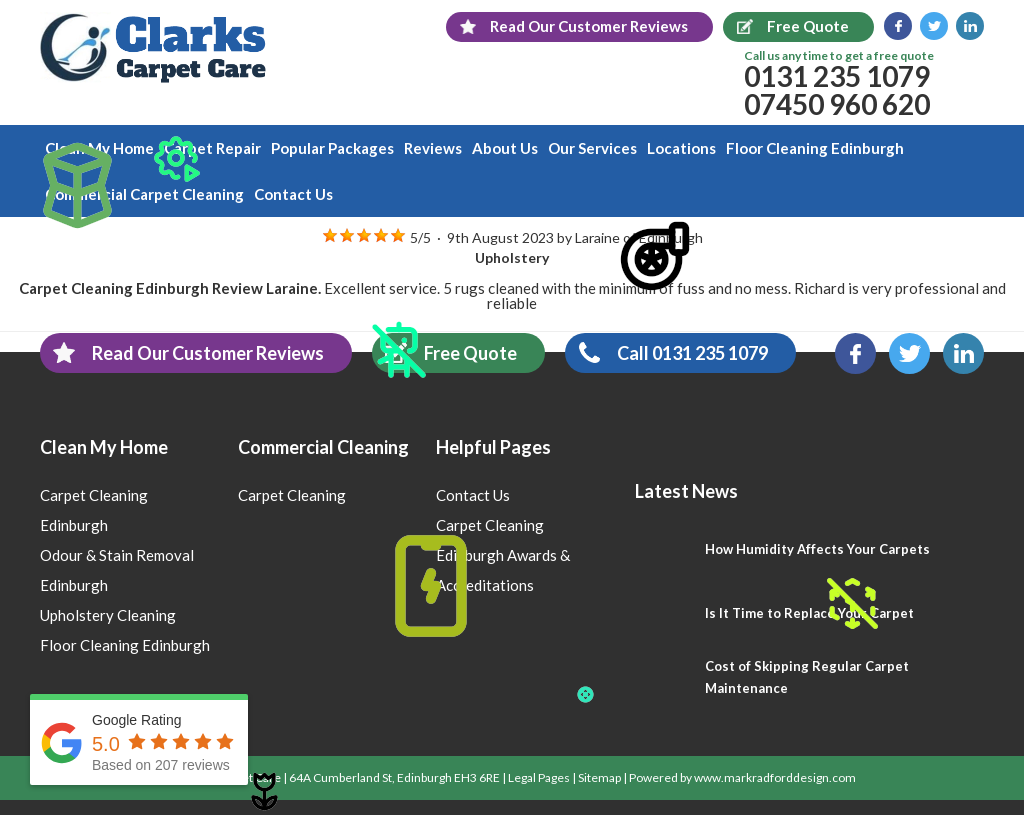  I want to click on enable macro or close-up photography mode, so click(264, 791).